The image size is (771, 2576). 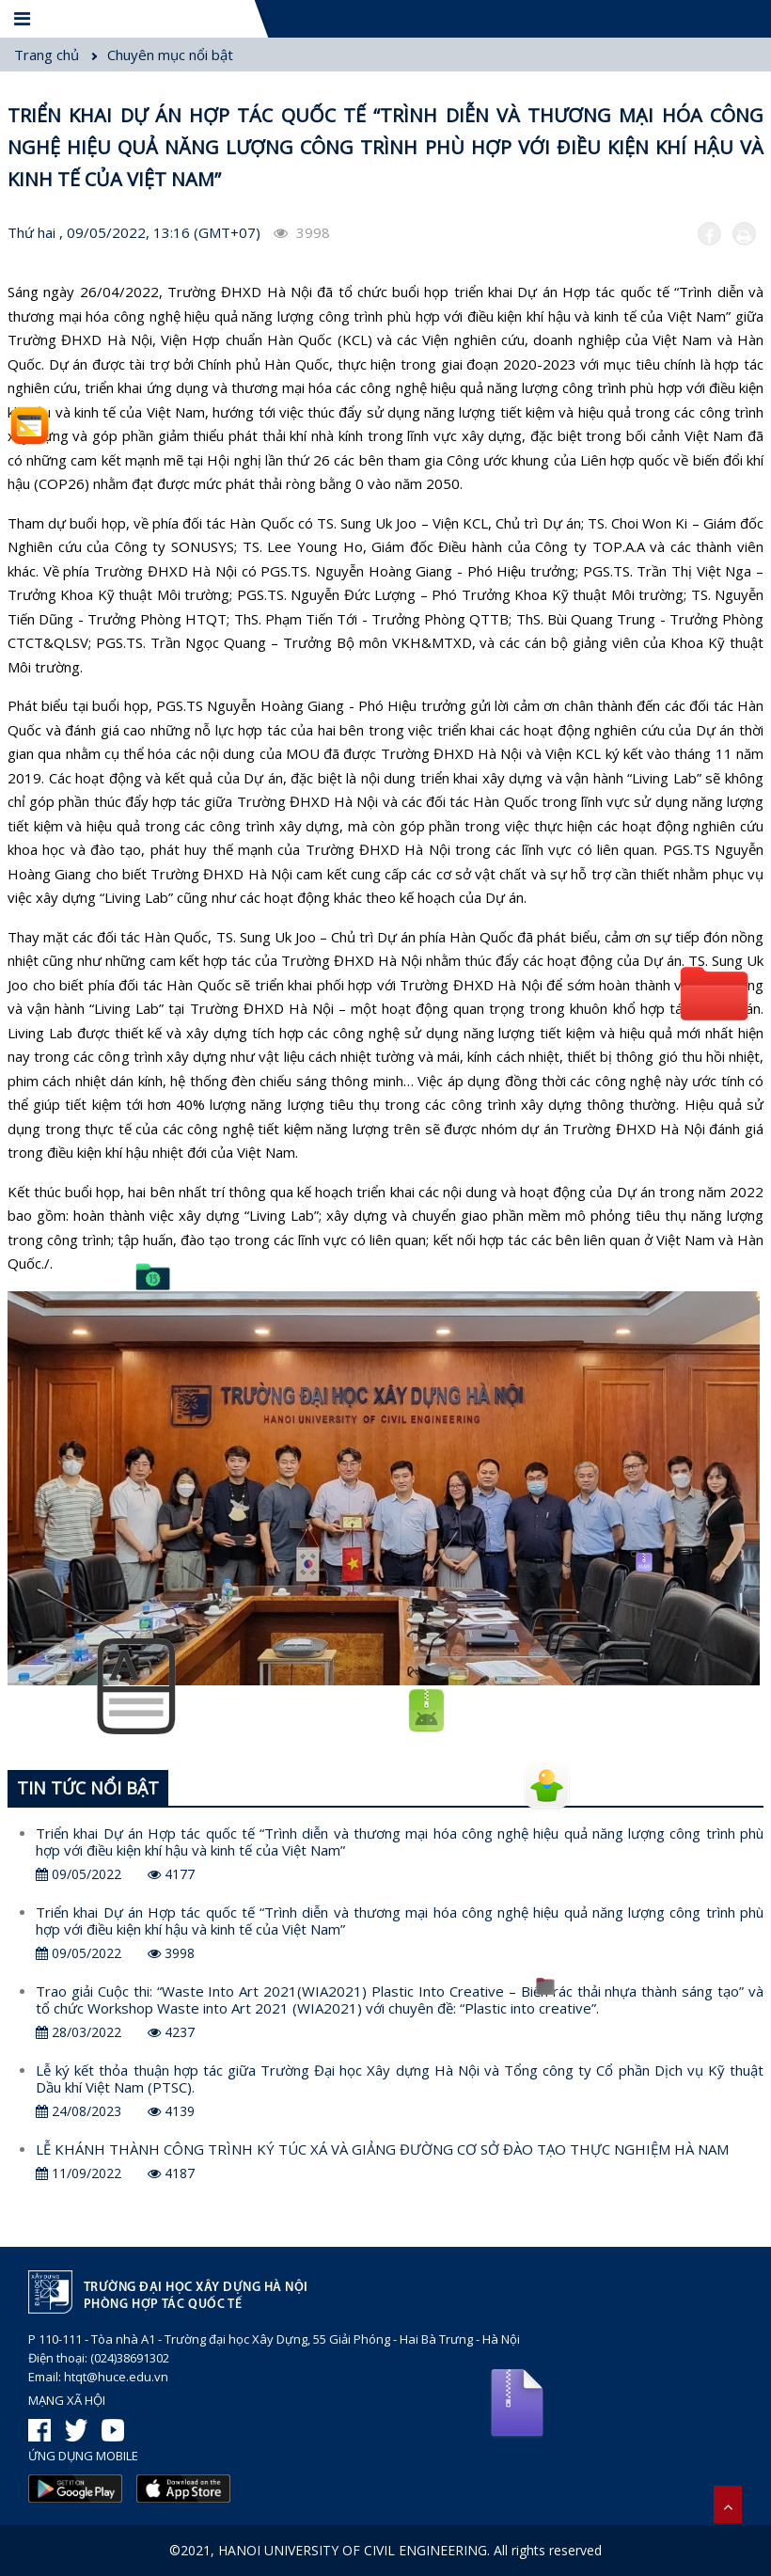 I want to click on a compressed RAR archive file, so click(x=644, y=1562).